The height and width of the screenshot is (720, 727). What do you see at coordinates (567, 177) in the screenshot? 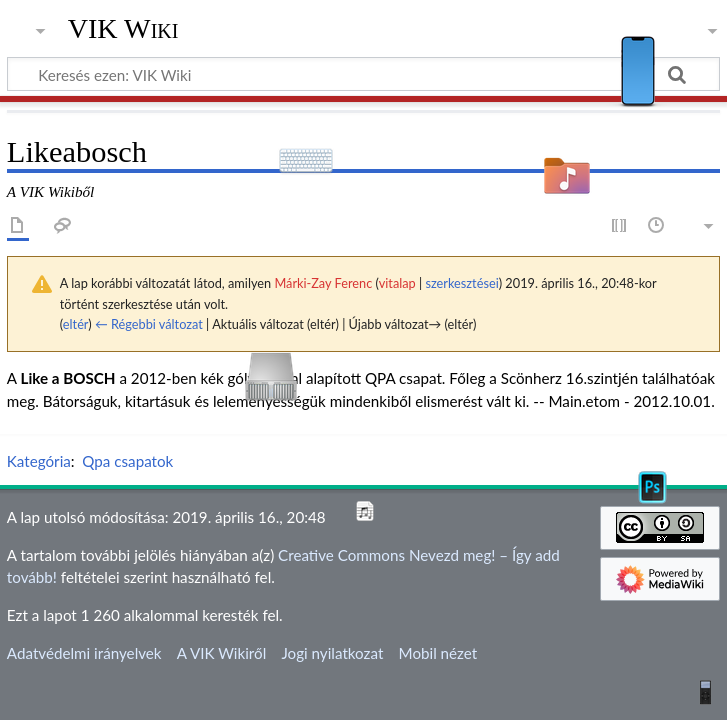
I see `open your music folder` at bounding box center [567, 177].